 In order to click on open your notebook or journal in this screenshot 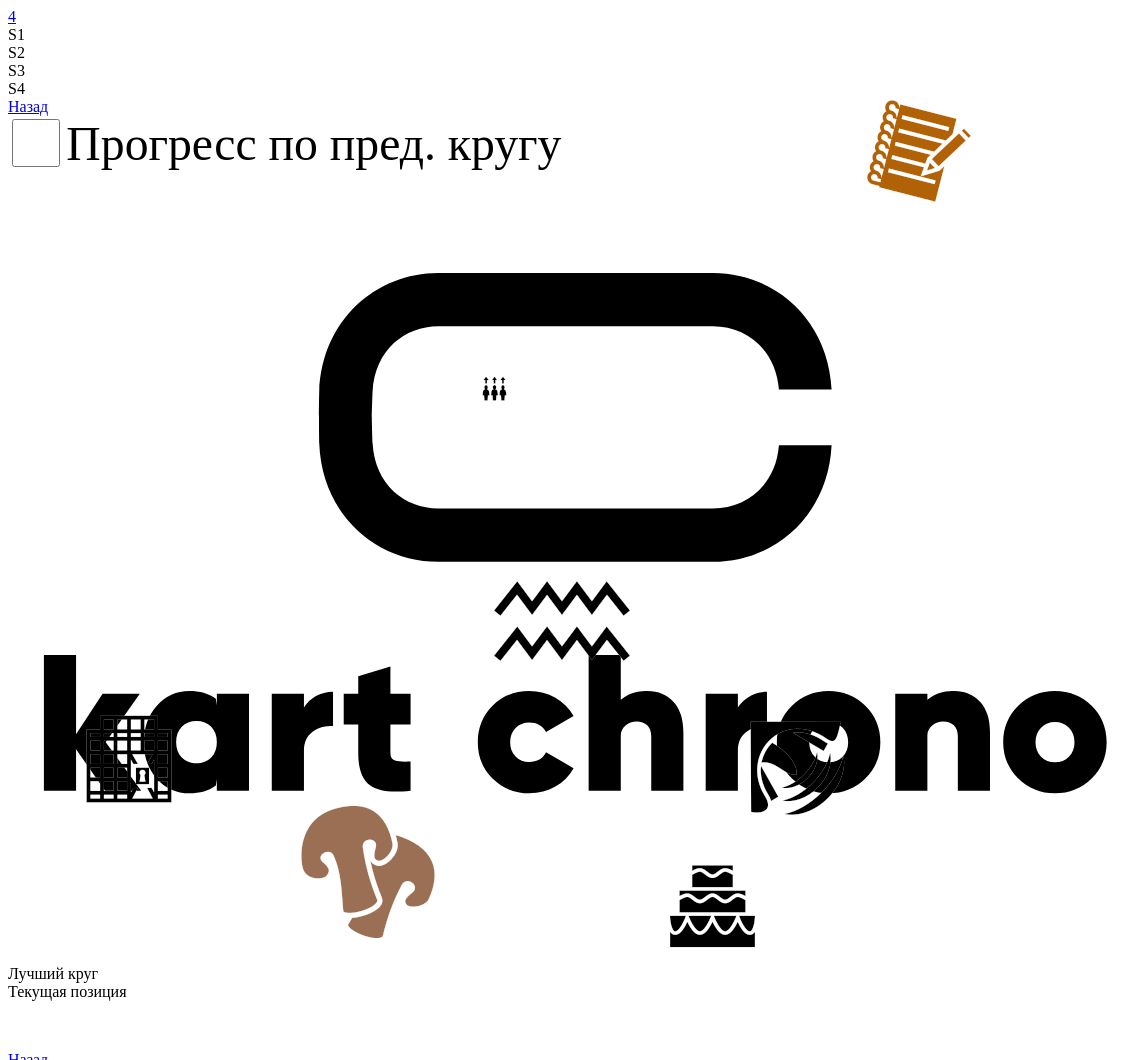, I will do `click(919, 151)`.